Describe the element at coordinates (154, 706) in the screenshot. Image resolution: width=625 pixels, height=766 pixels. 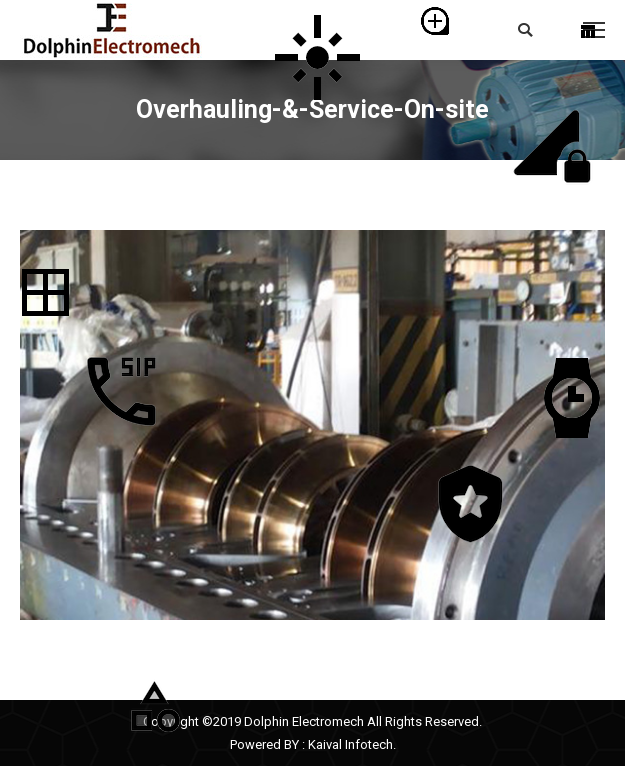
I see `browse or filter by category` at that location.